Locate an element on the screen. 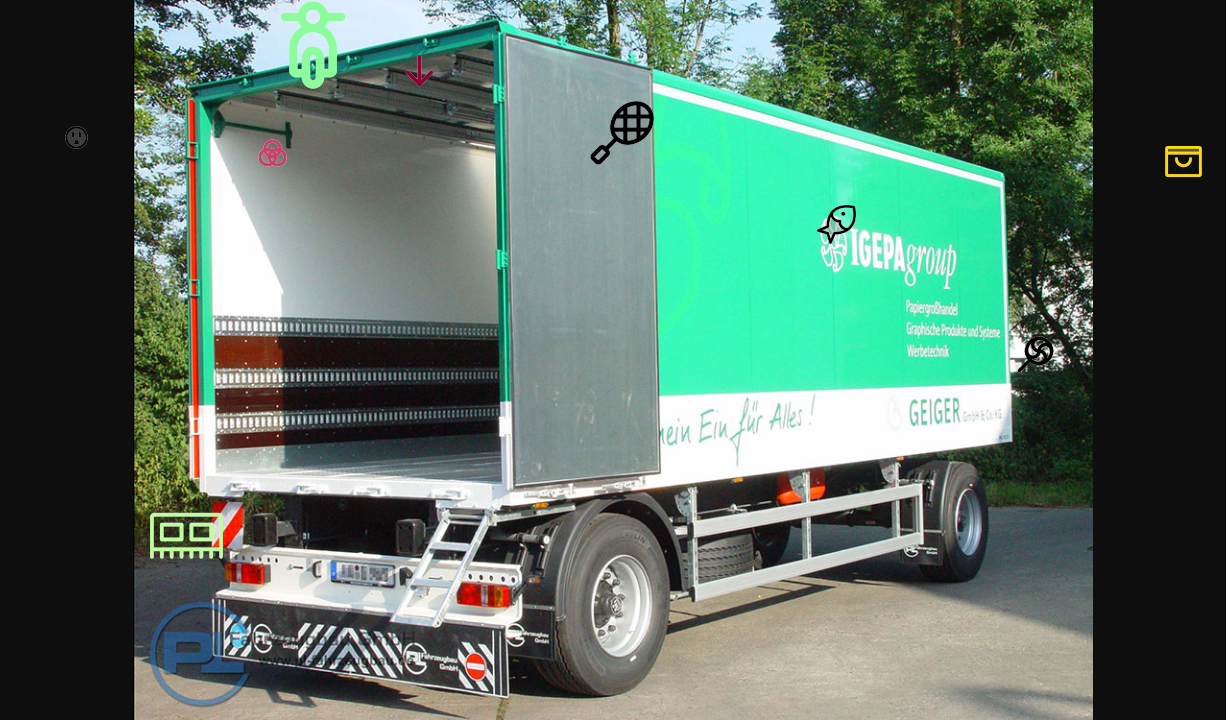 This screenshot has width=1226, height=720. select moped or scooter as transportation mode is located at coordinates (313, 45).